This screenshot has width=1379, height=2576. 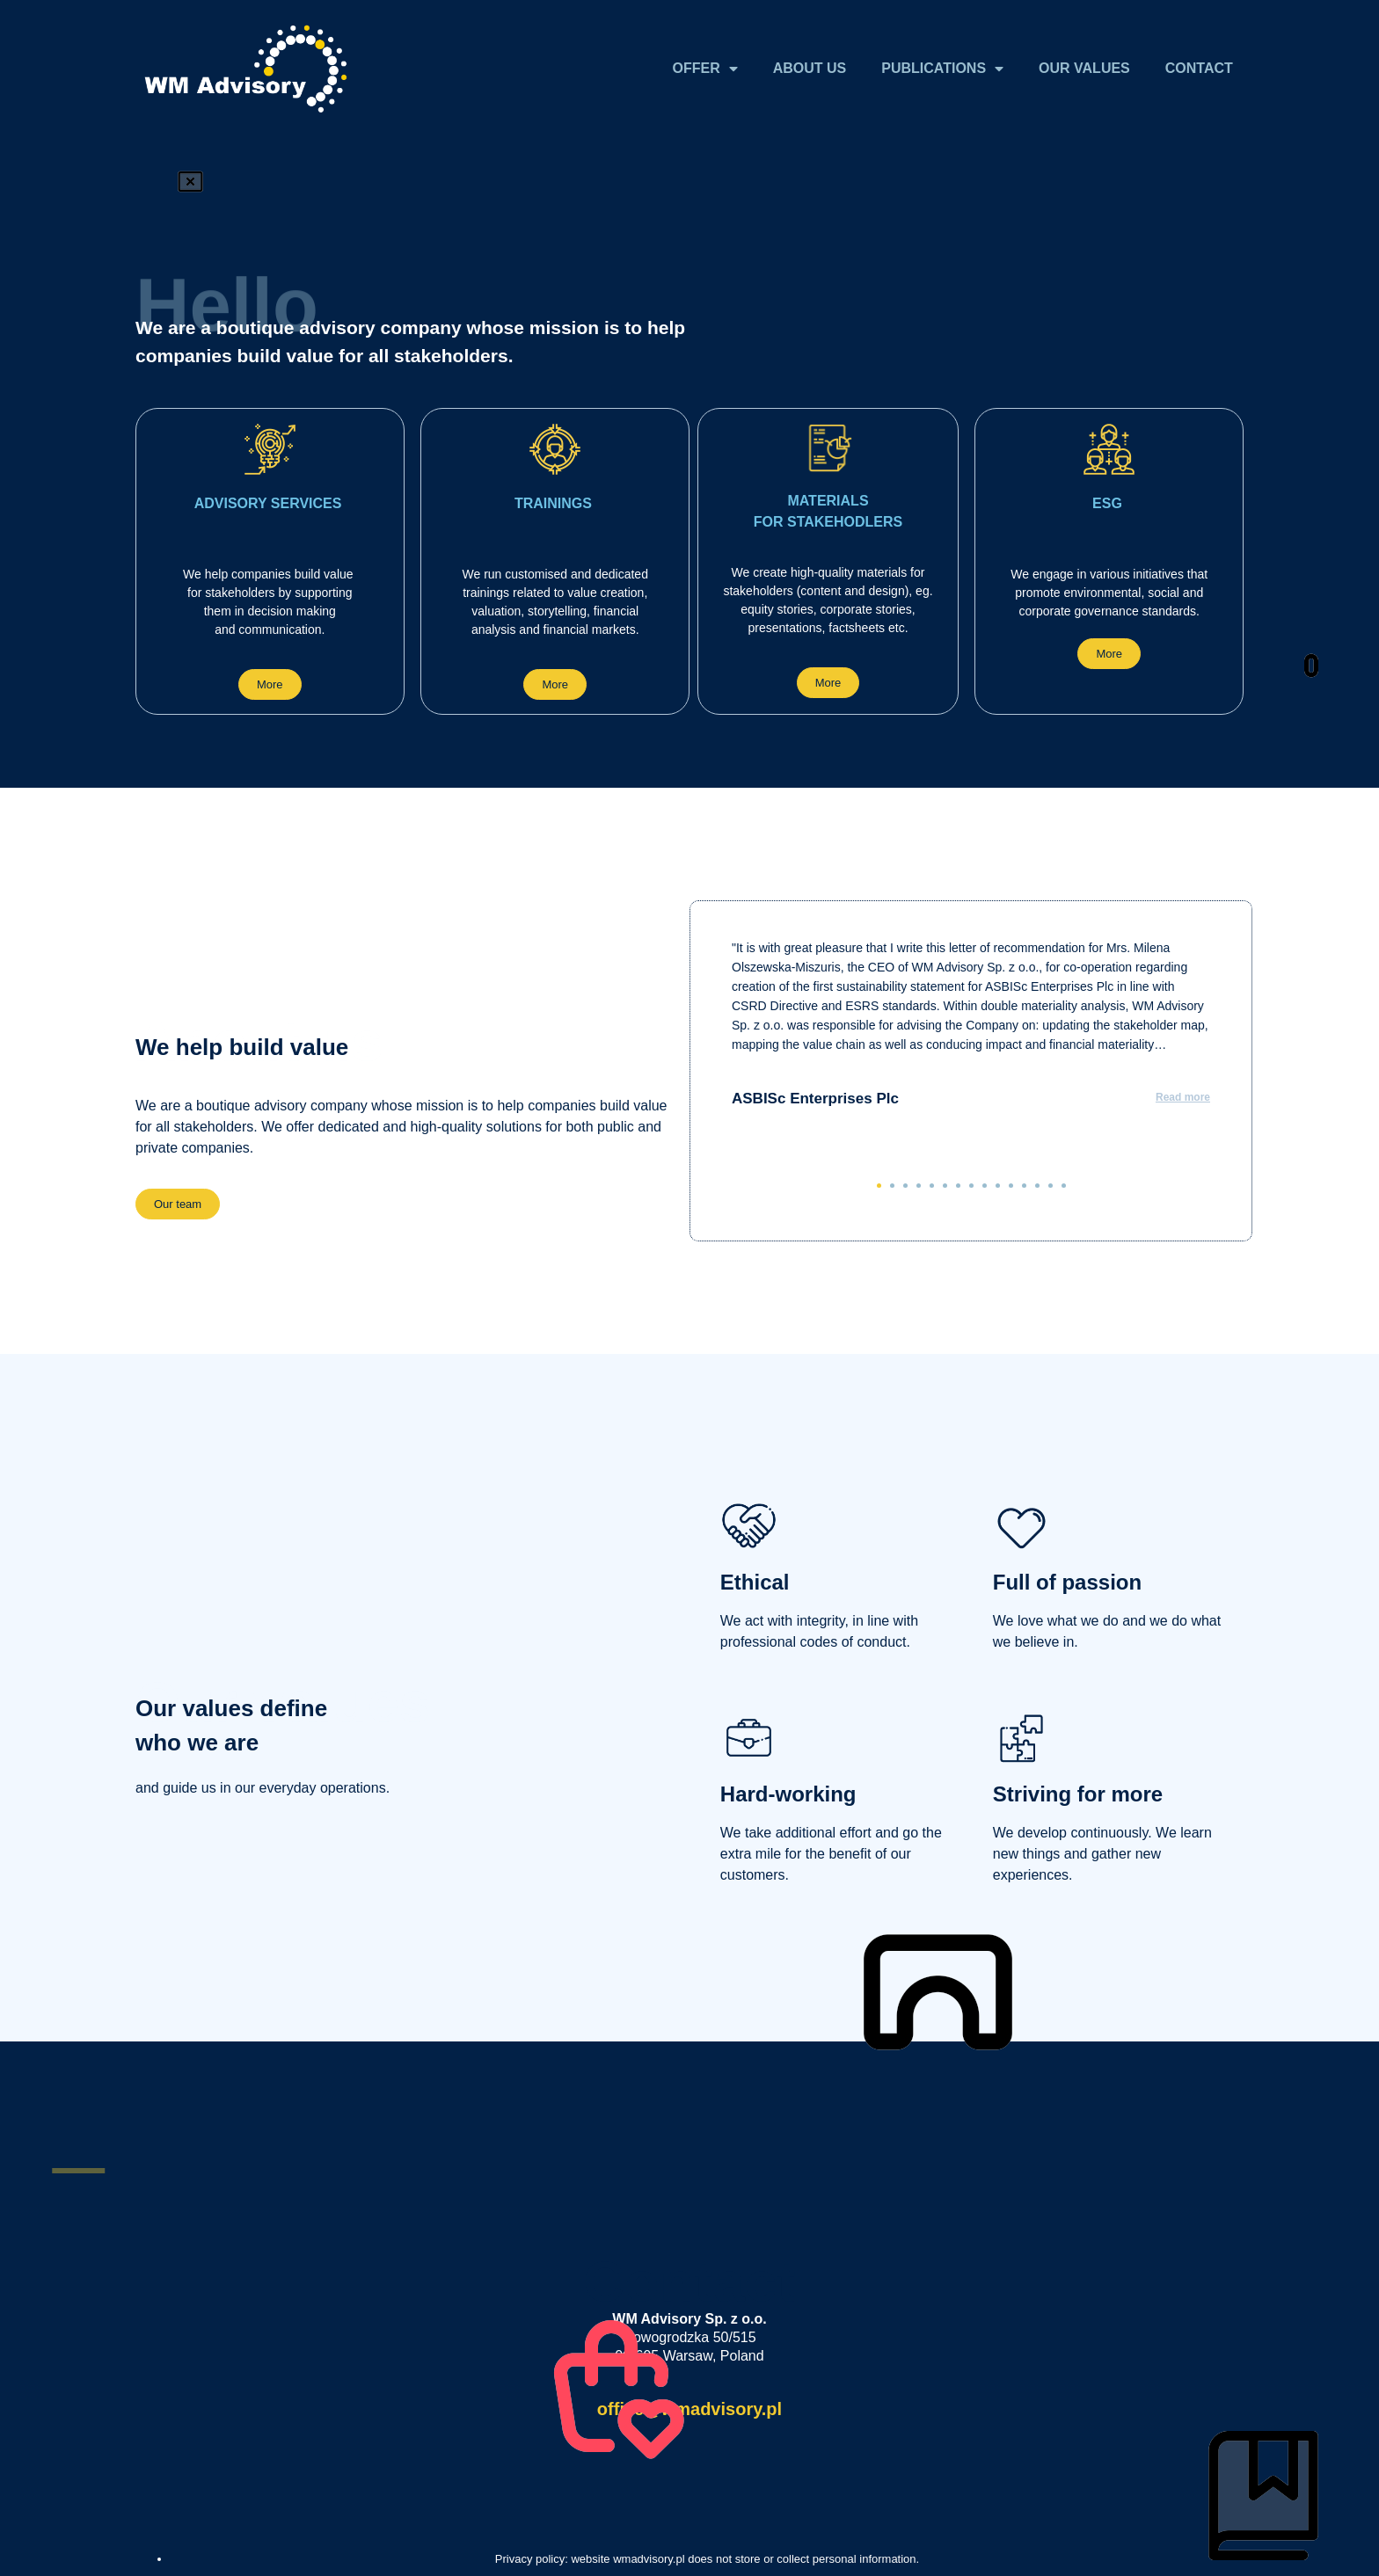 What do you see at coordinates (611, 2386) in the screenshot?
I see `view your wishlist or saved items` at bounding box center [611, 2386].